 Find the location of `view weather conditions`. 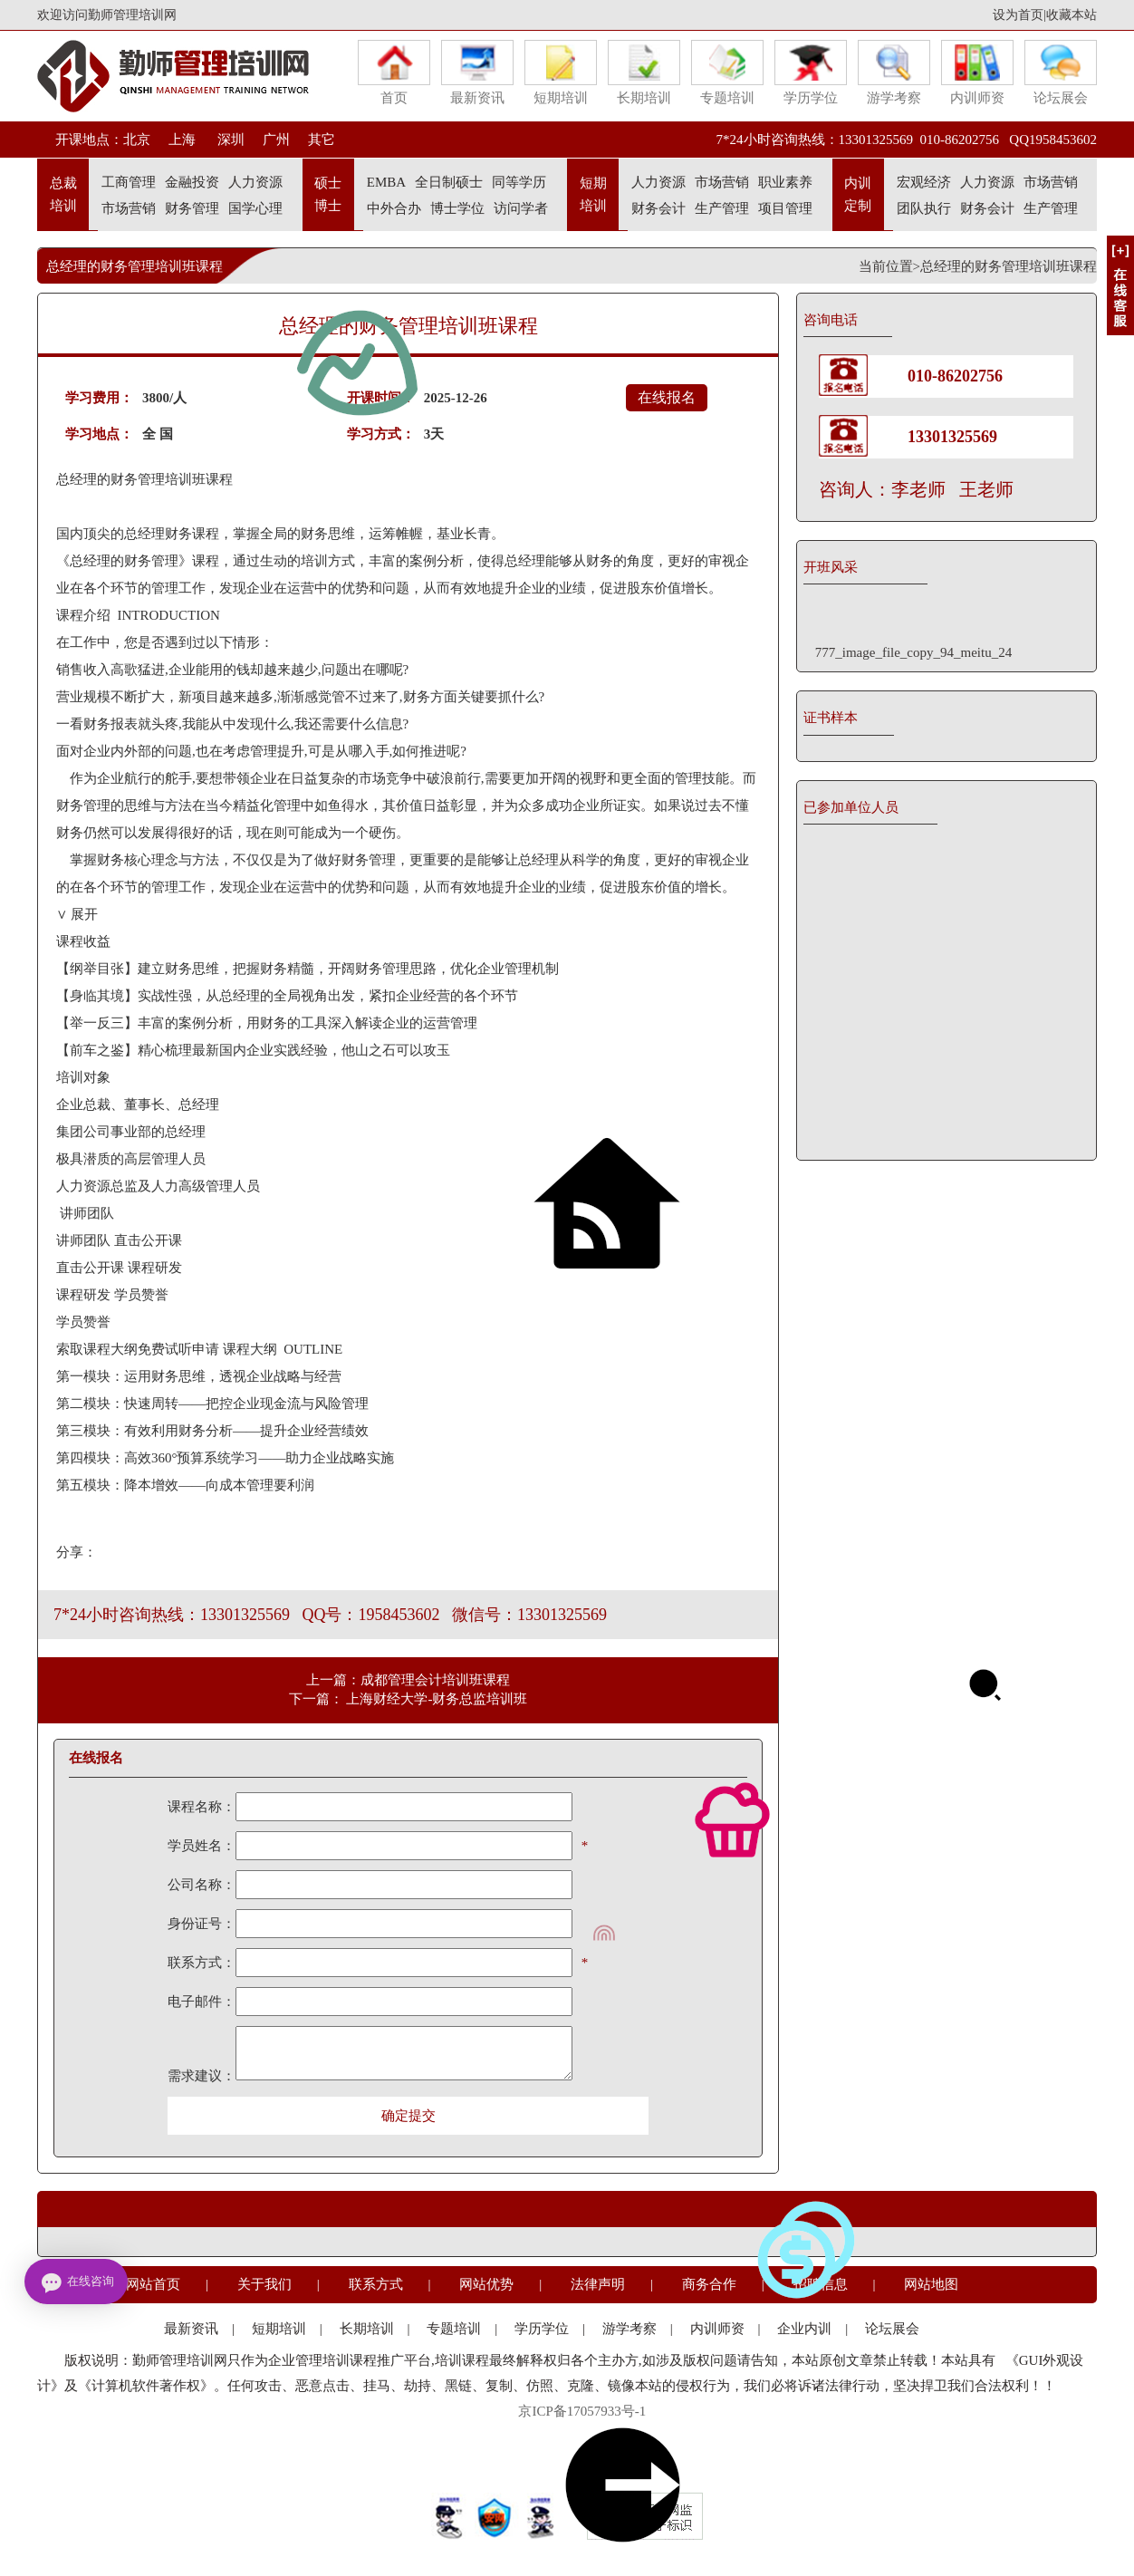

view weather conditions is located at coordinates (604, 1933).